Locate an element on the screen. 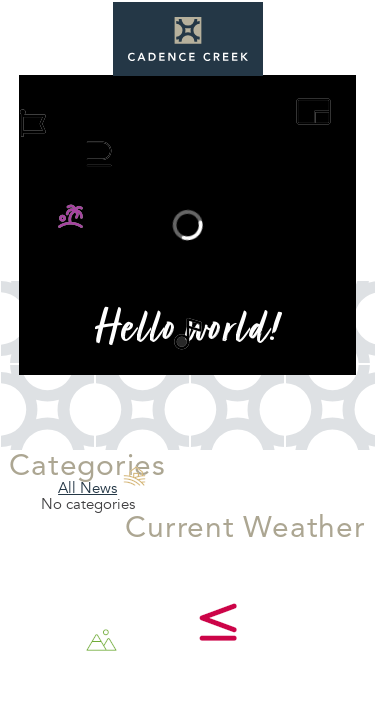 Image resolution: width=375 pixels, height=720 pixels. font awesome brand logo is located at coordinates (33, 123).